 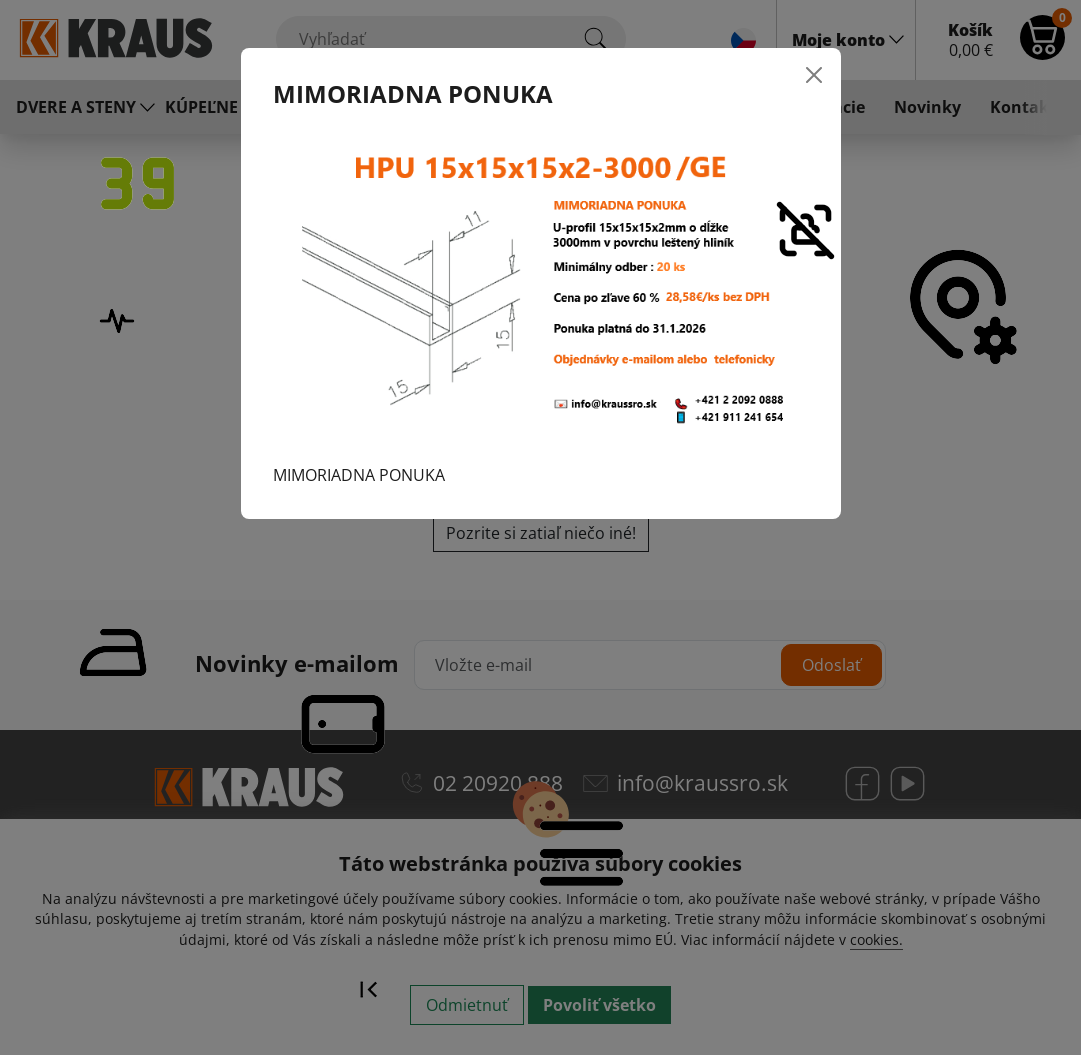 I want to click on displays the number 39 as a count or quantity indicator, so click(x=137, y=183).